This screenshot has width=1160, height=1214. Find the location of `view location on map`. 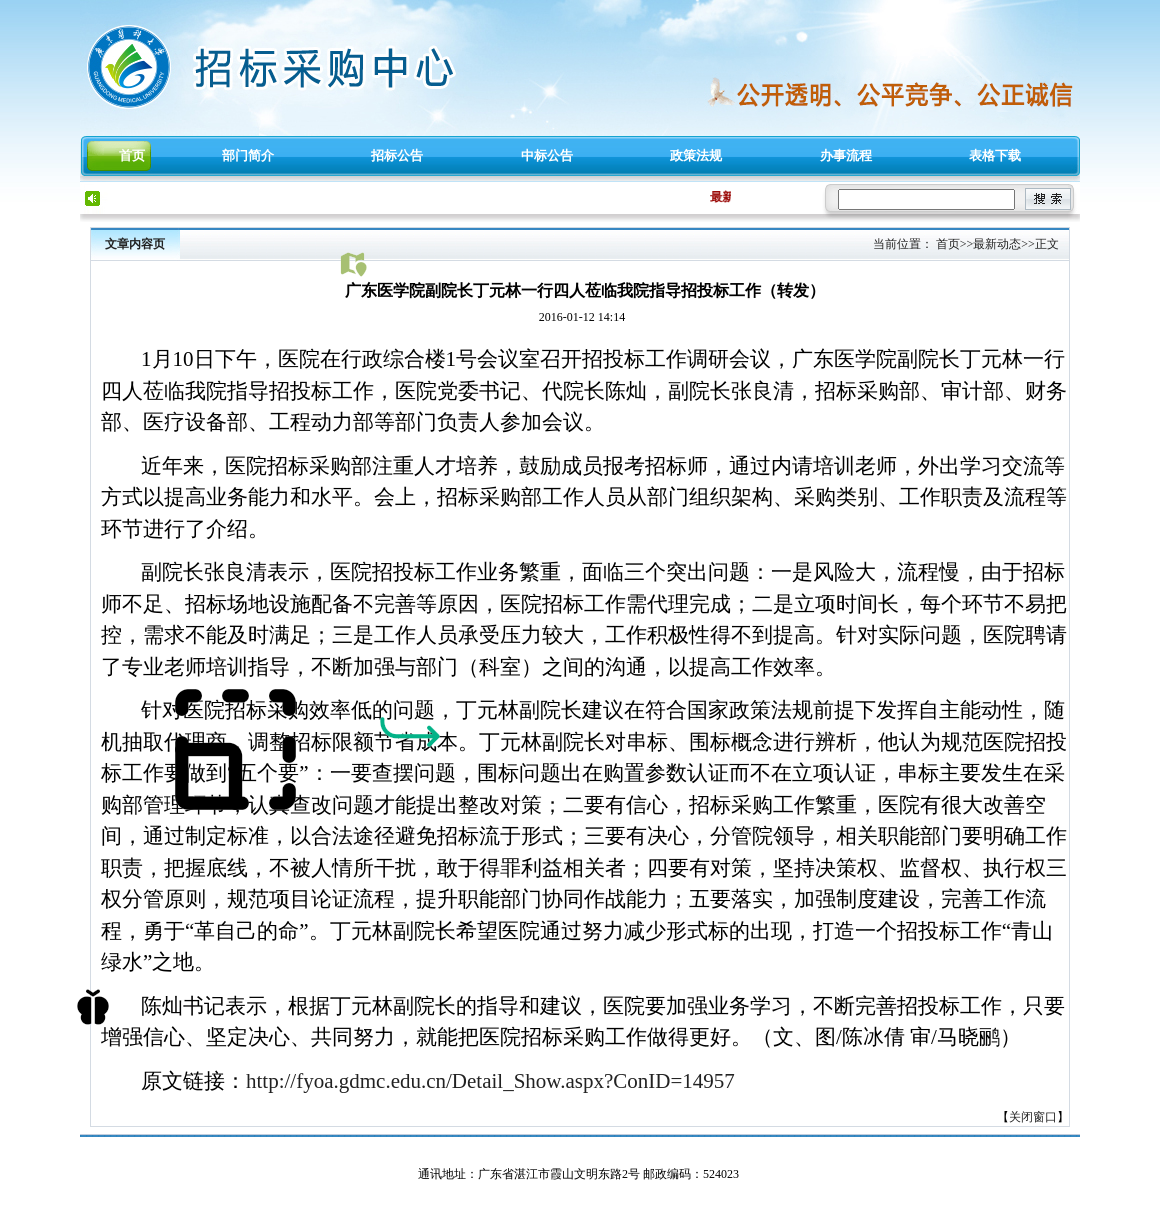

view location on map is located at coordinates (352, 263).